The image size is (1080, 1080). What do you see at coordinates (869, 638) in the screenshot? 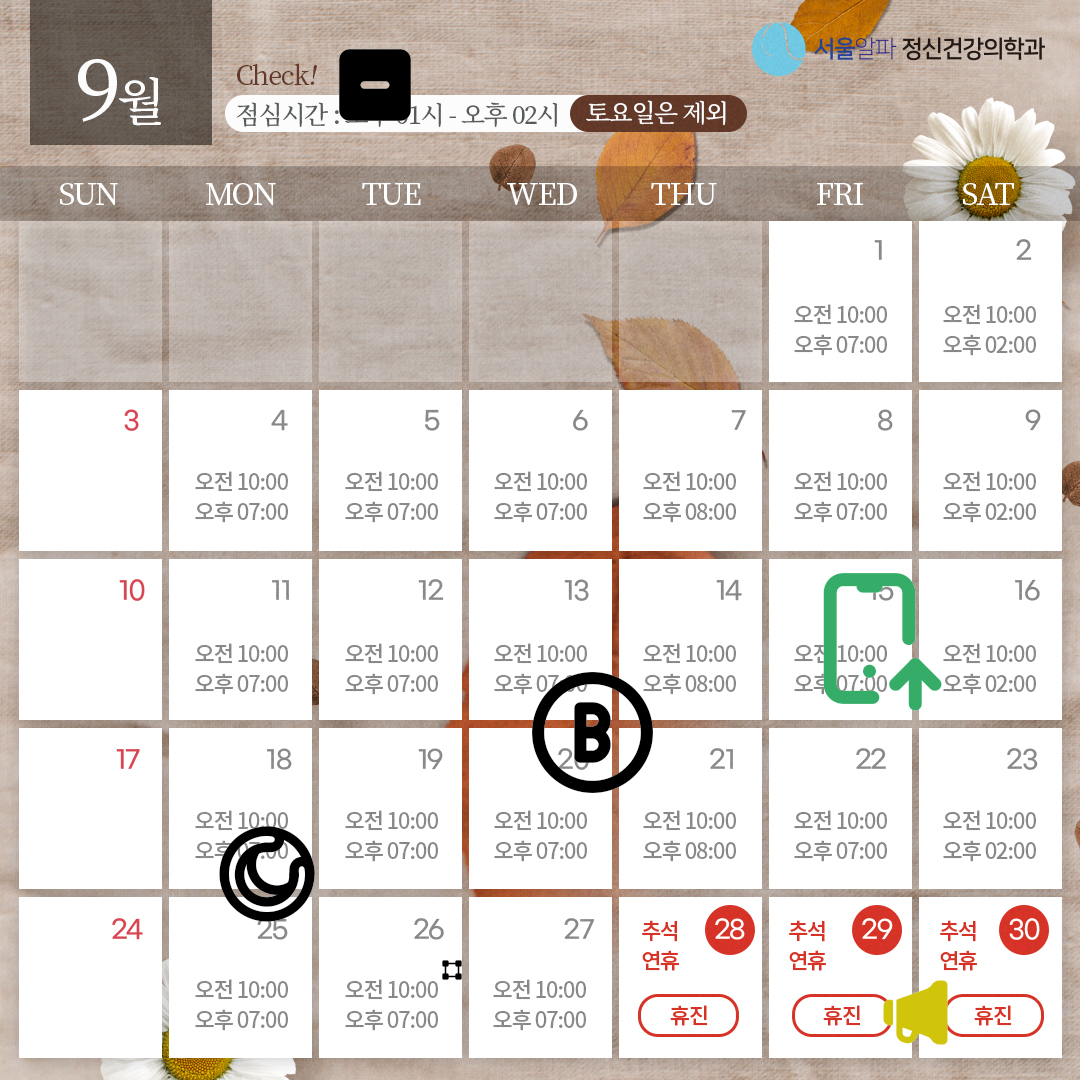
I see `upload from mobile device` at bounding box center [869, 638].